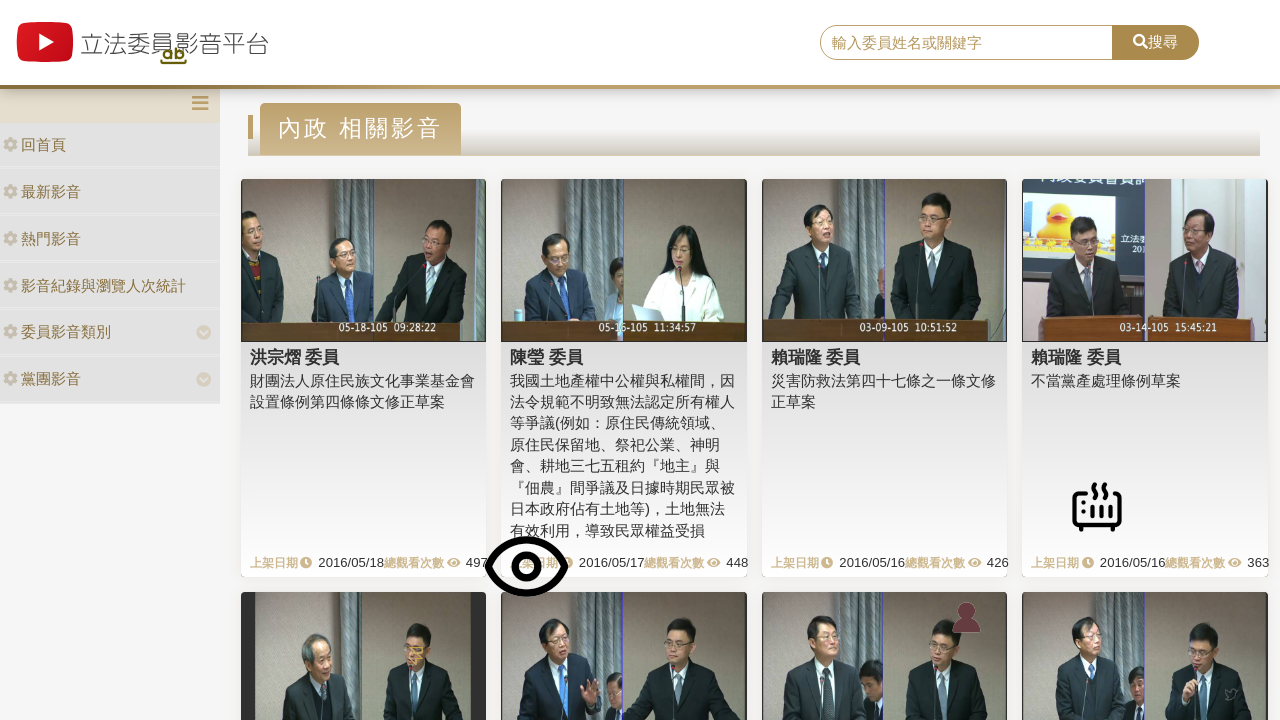  What do you see at coordinates (1097, 507) in the screenshot?
I see `adjust heater or heating settings` at bounding box center [1097, 507].